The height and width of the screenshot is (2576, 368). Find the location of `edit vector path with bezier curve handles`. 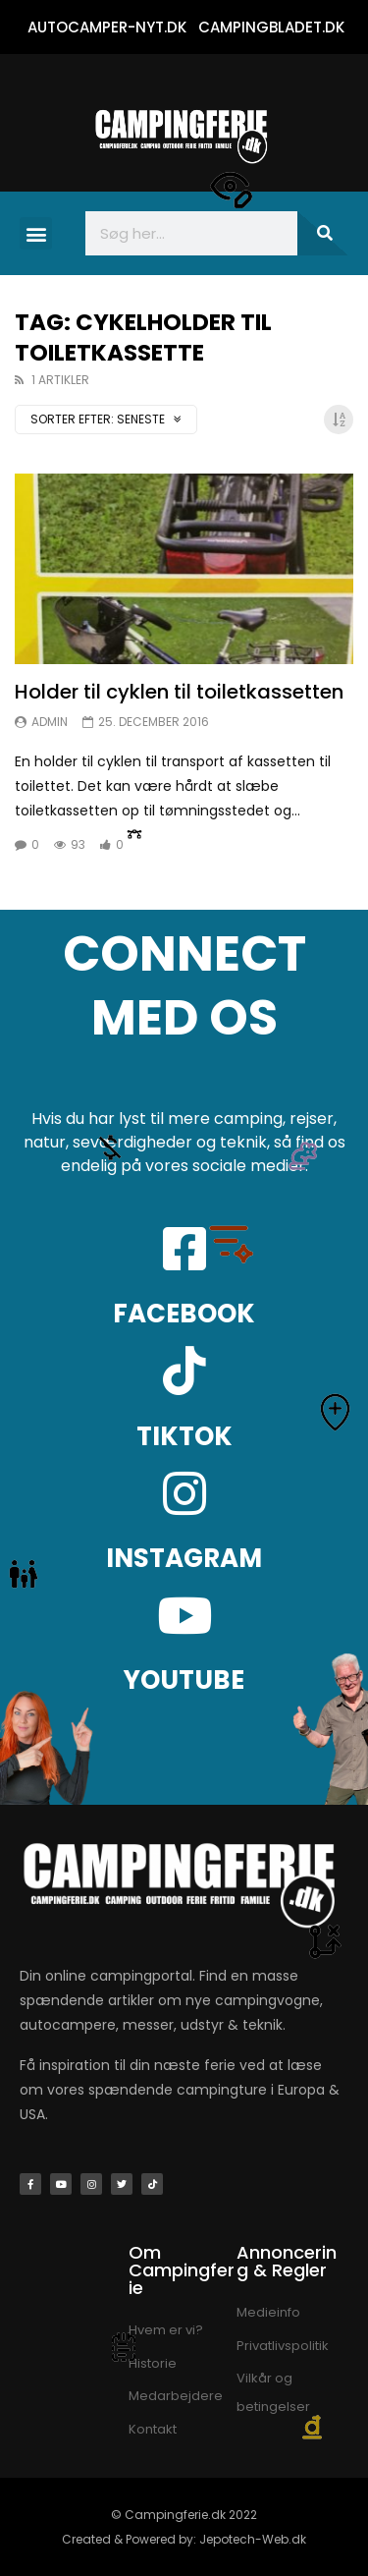

edit vector path with bezier curve handles is located at coordinates (134, 834).